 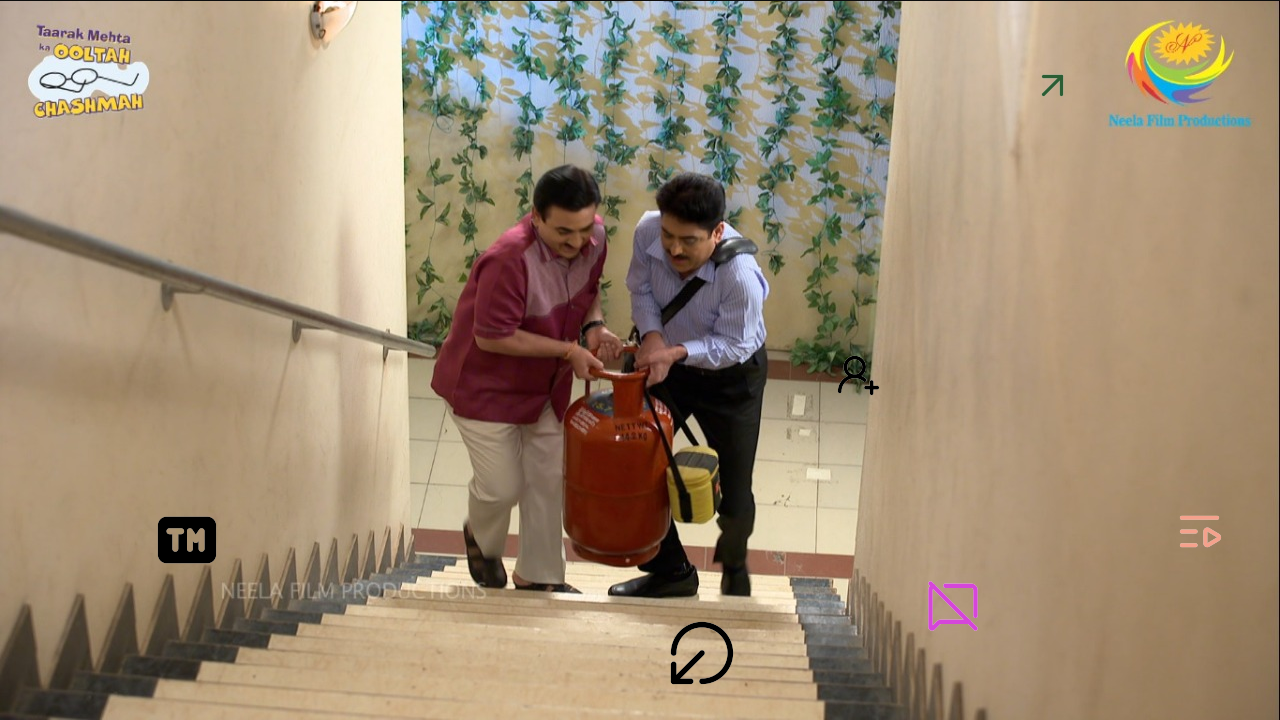 I want to click on mute or disable chat notifications, so click(x=953, y=606).